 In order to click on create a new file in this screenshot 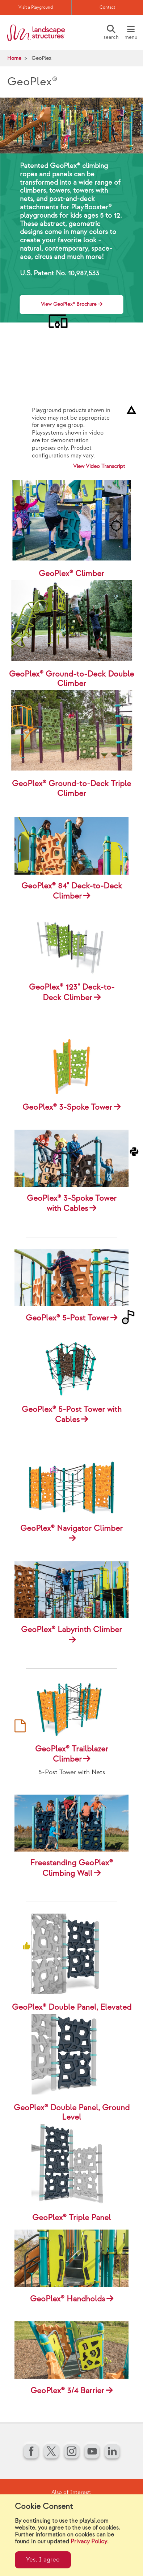, I will do `click(20, 1726)`.